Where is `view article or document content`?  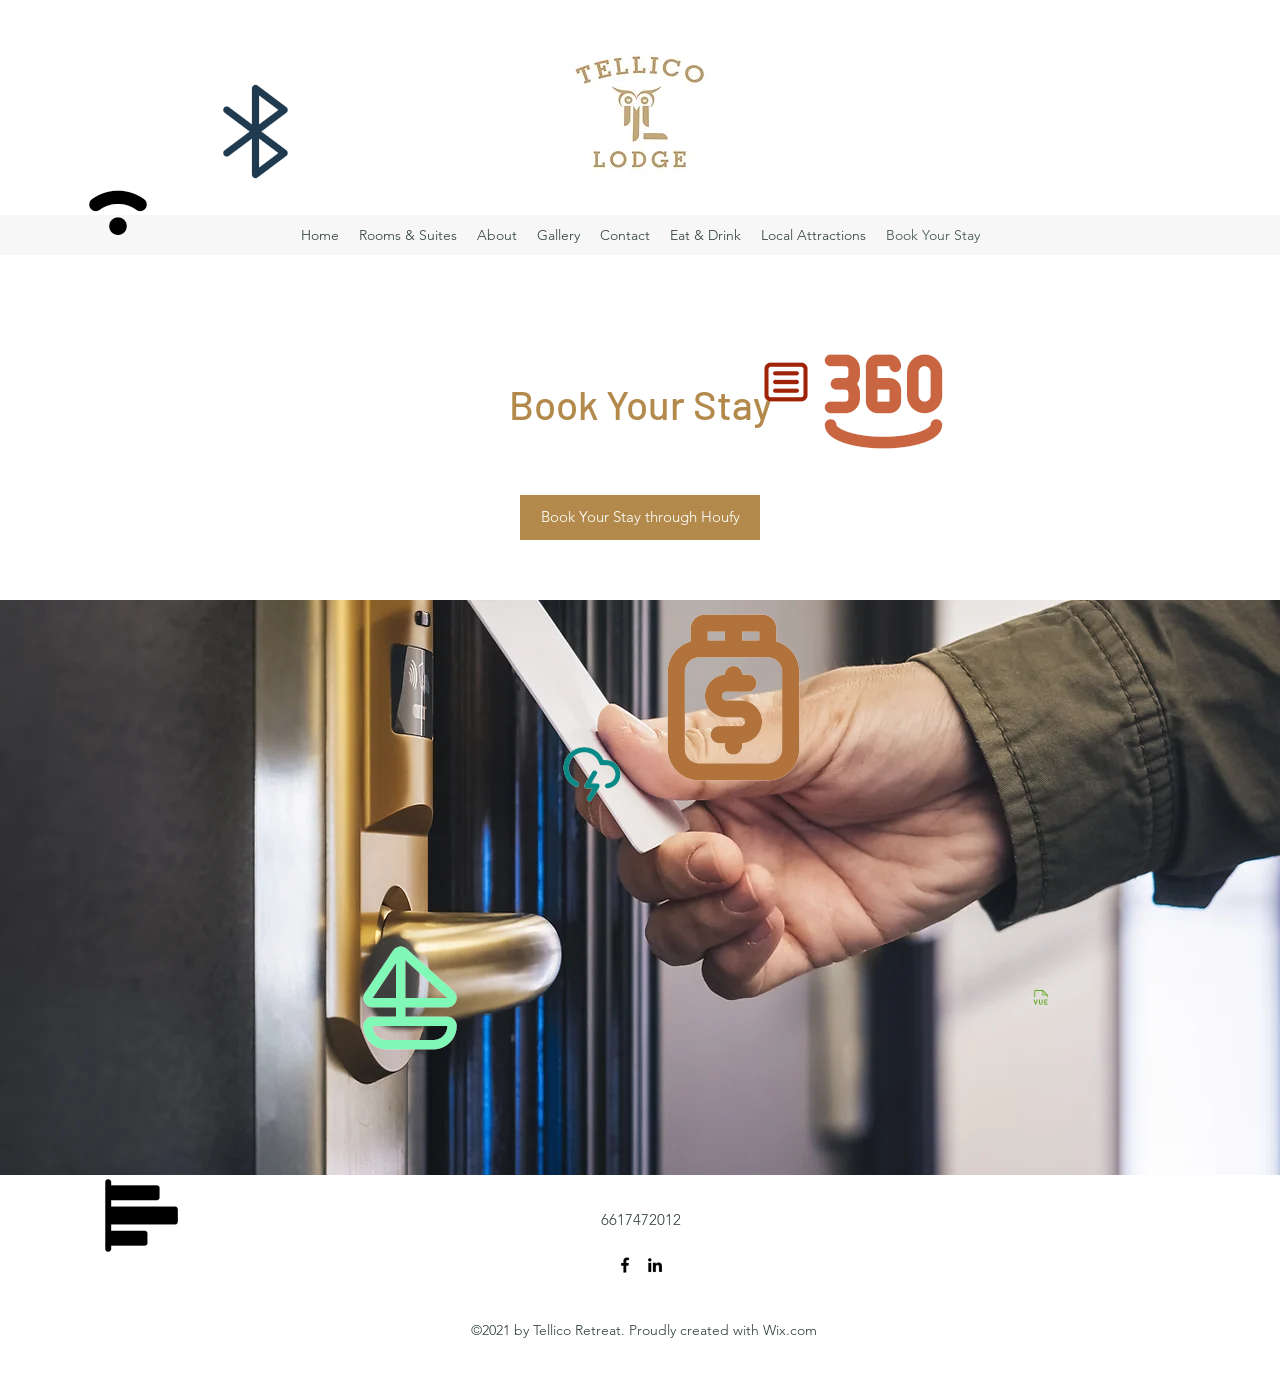
view article or document content is located at coordinates (786, 382).